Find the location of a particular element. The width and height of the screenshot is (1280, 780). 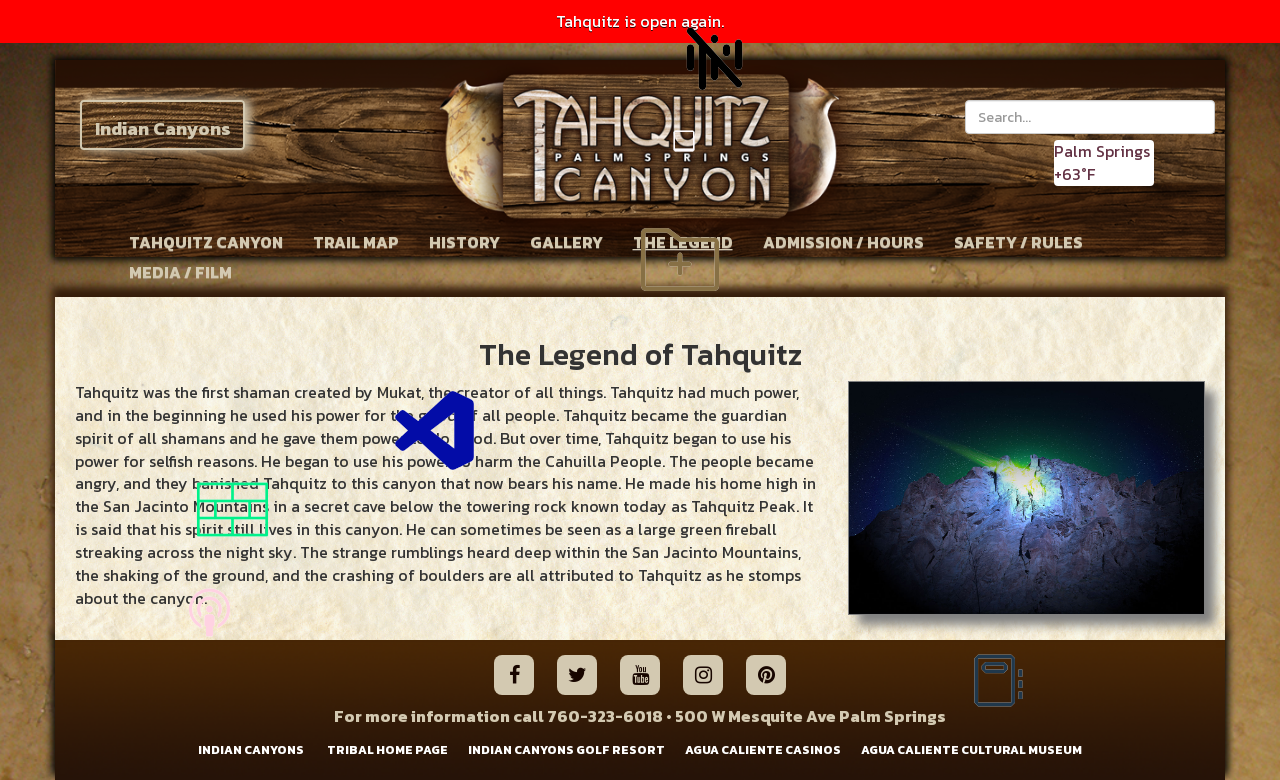

start a live broadcast or stream is located at coordinates (209, 612).